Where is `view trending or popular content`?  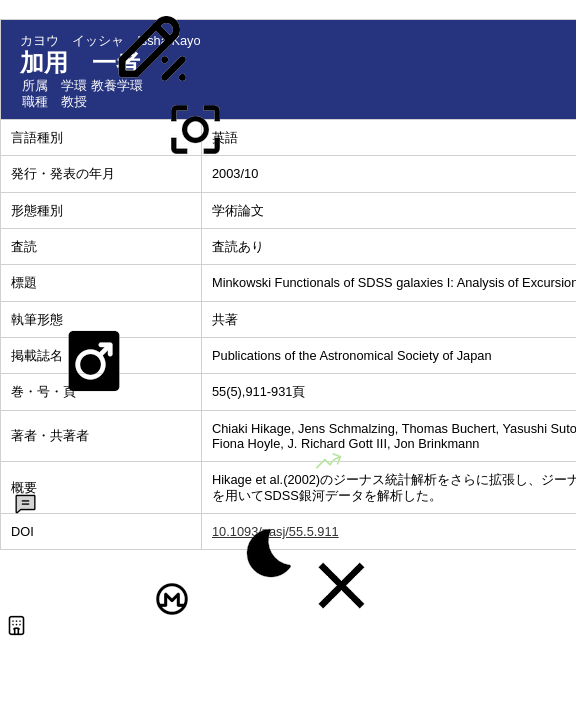 view trending or popular content is located at coordinates (328, 460).